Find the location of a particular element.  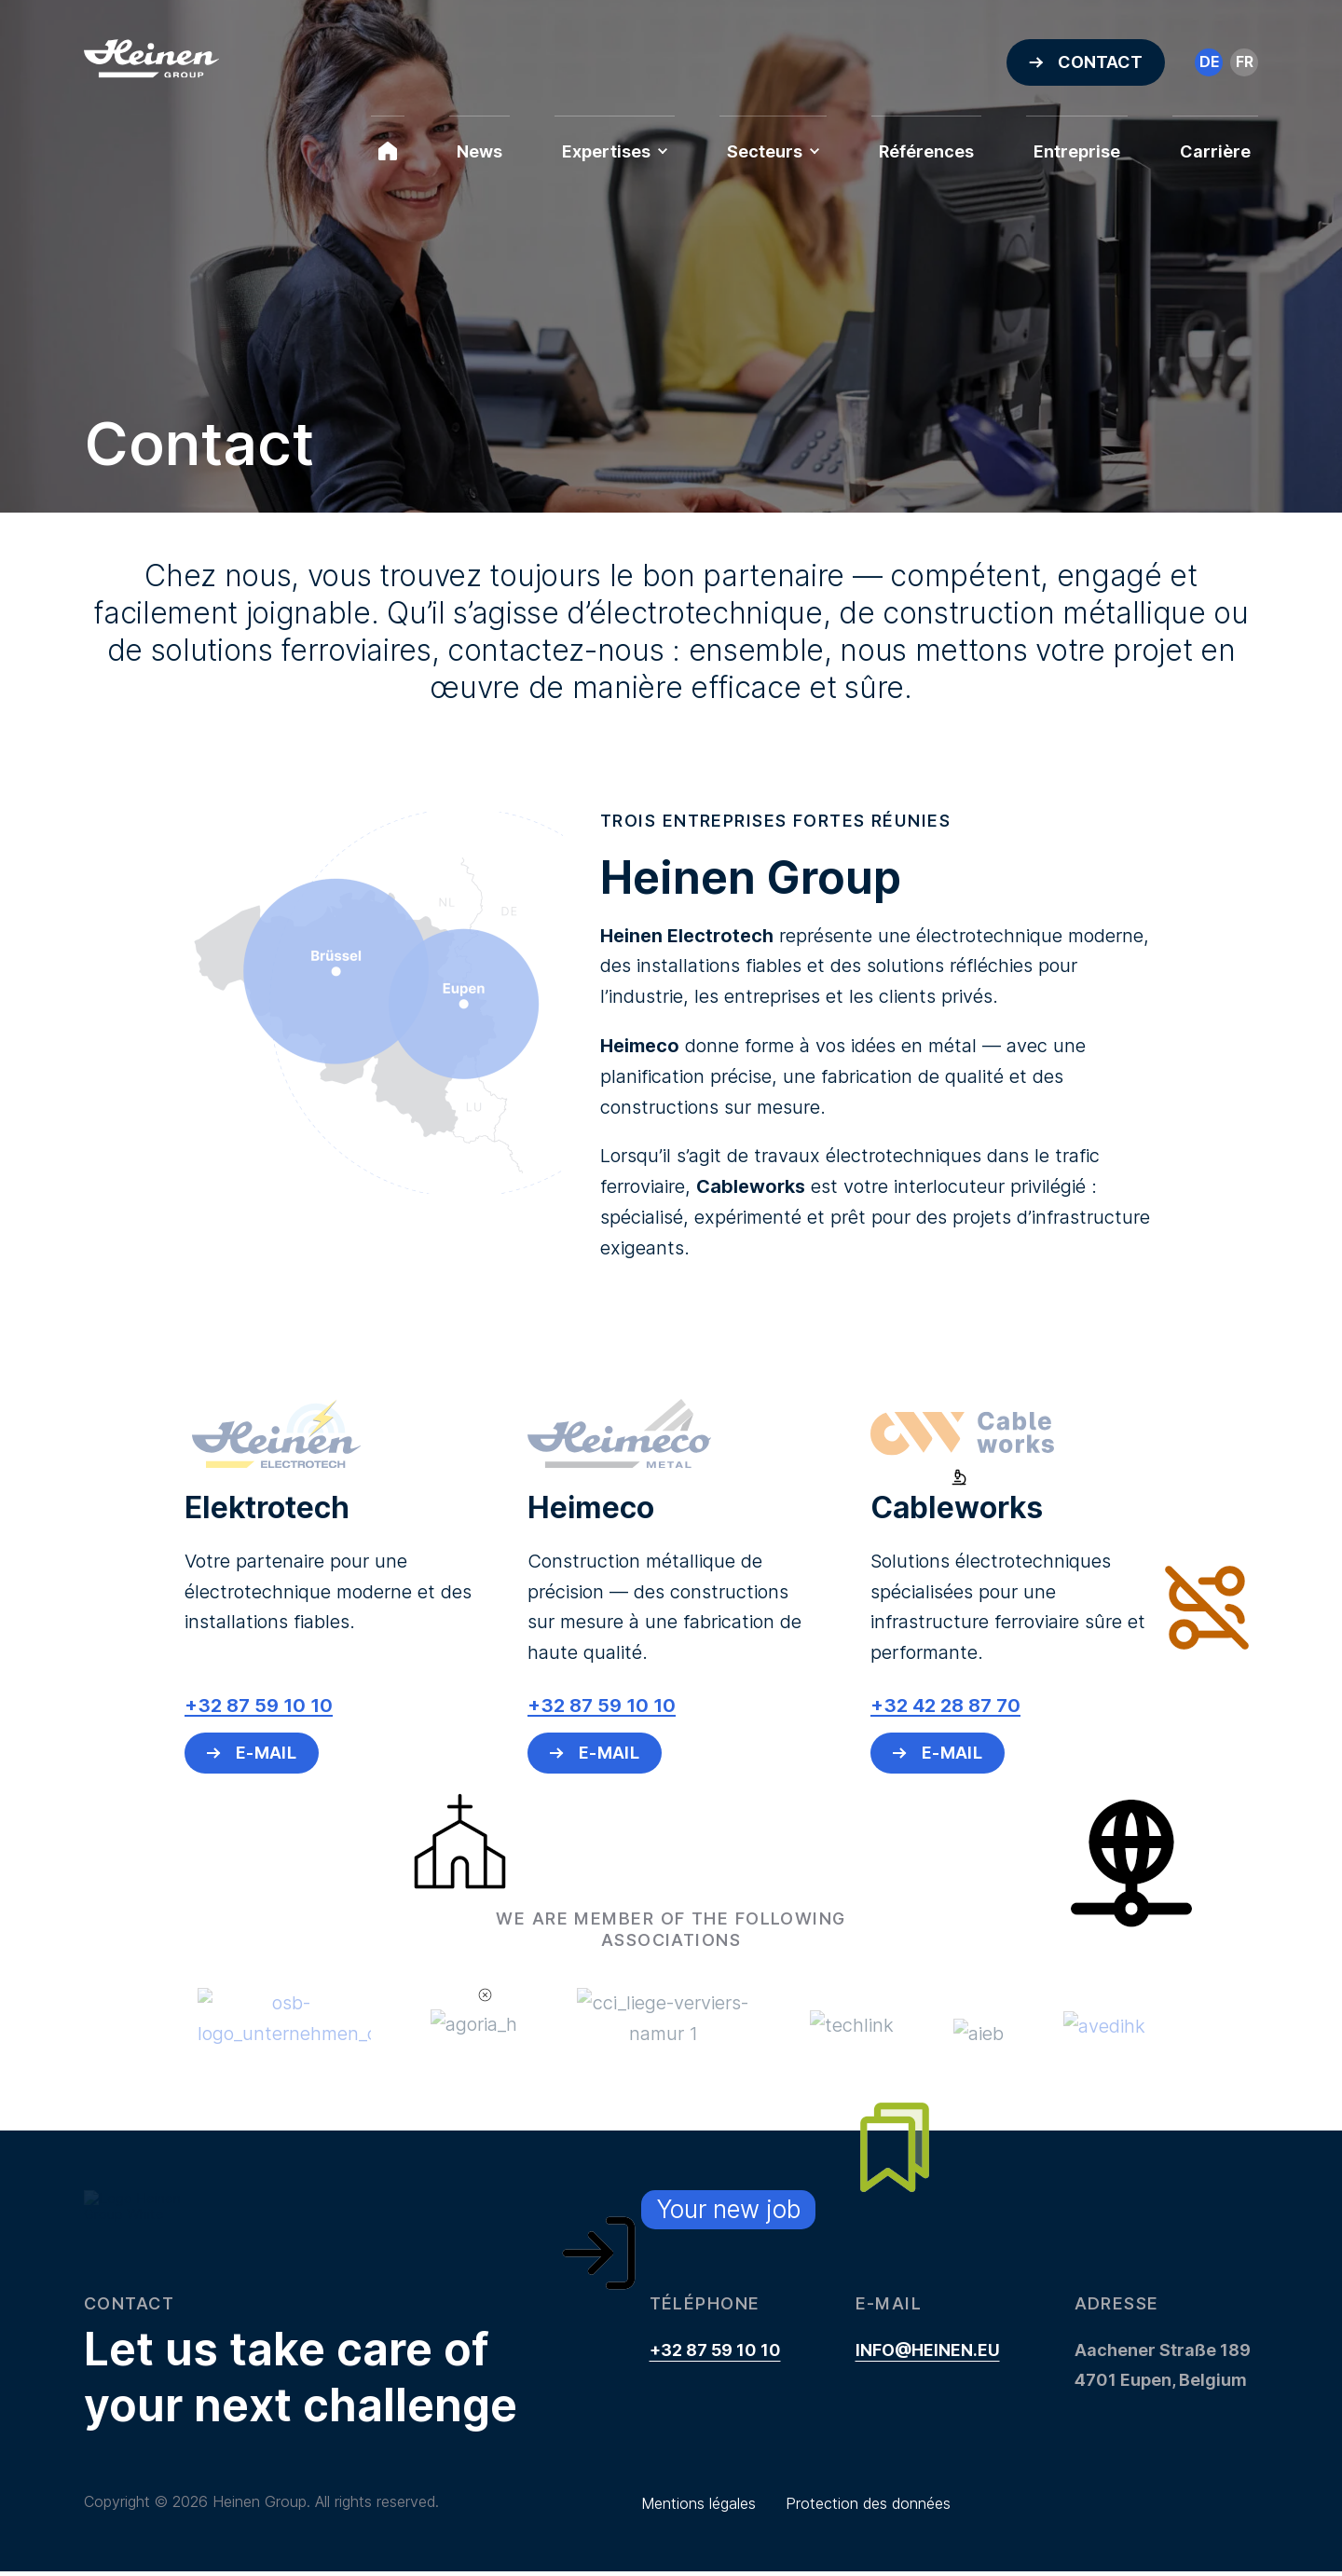

disable route navigation is located at coordinates (1207, 1608).